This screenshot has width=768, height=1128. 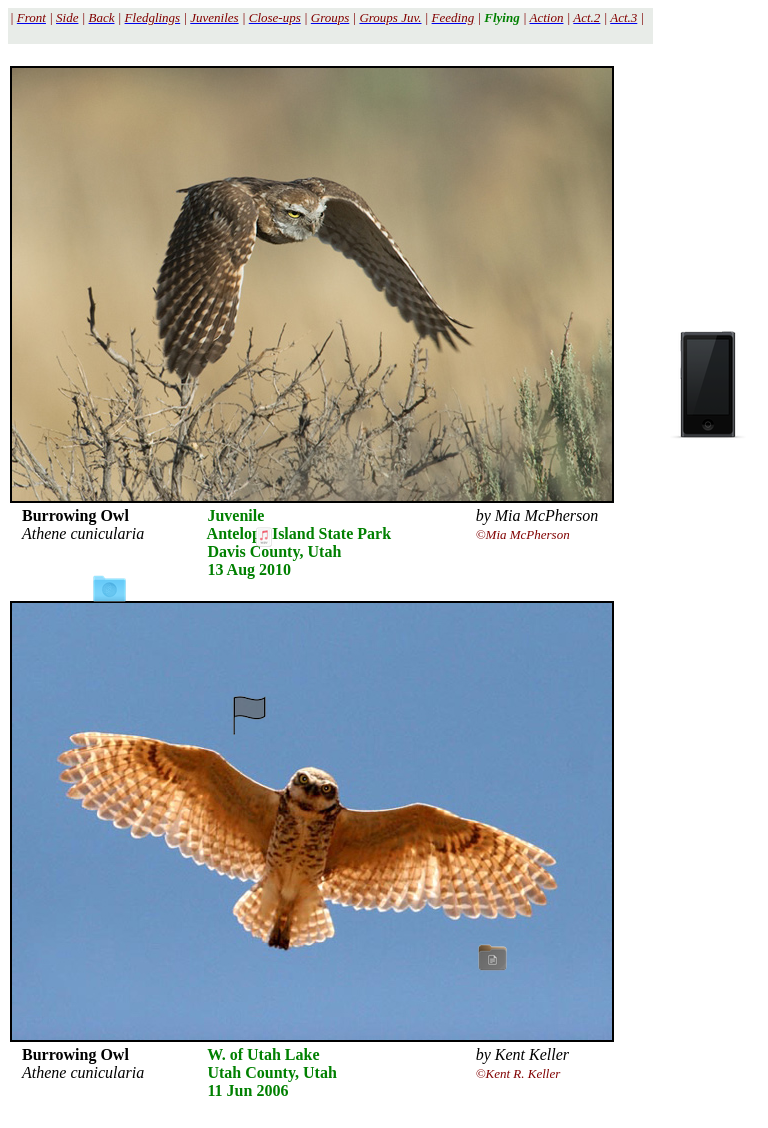 I want to click on a wav audio file, so click(x=264, y=537).